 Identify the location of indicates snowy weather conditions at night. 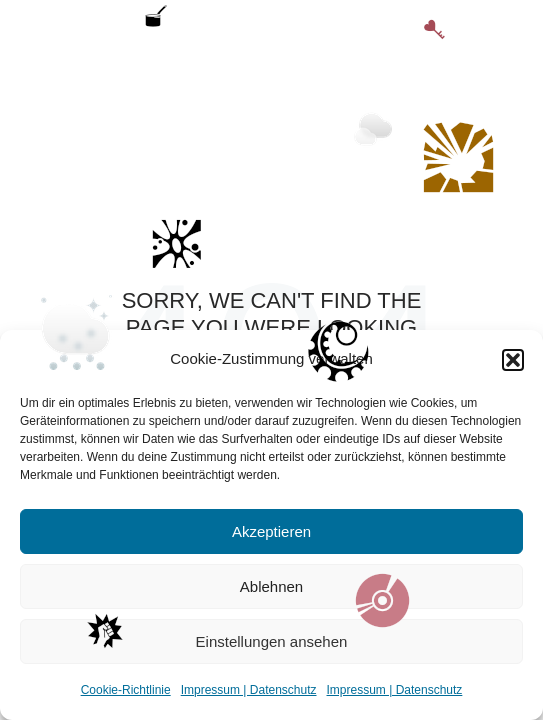
(76, 332).